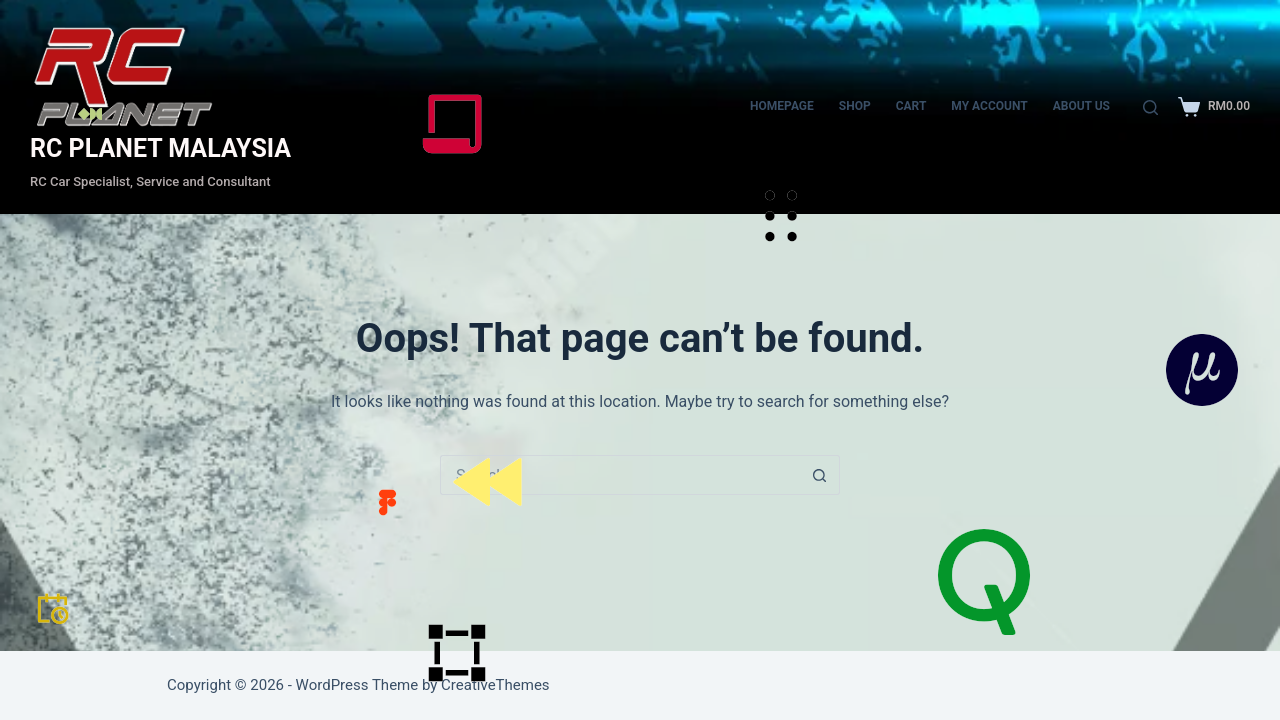 This screenshot has height=720, width=1280. What do you see at coordinates (455, 124) in the screenshot?
I see `view document or paper file` at bounding box center [455, 124].